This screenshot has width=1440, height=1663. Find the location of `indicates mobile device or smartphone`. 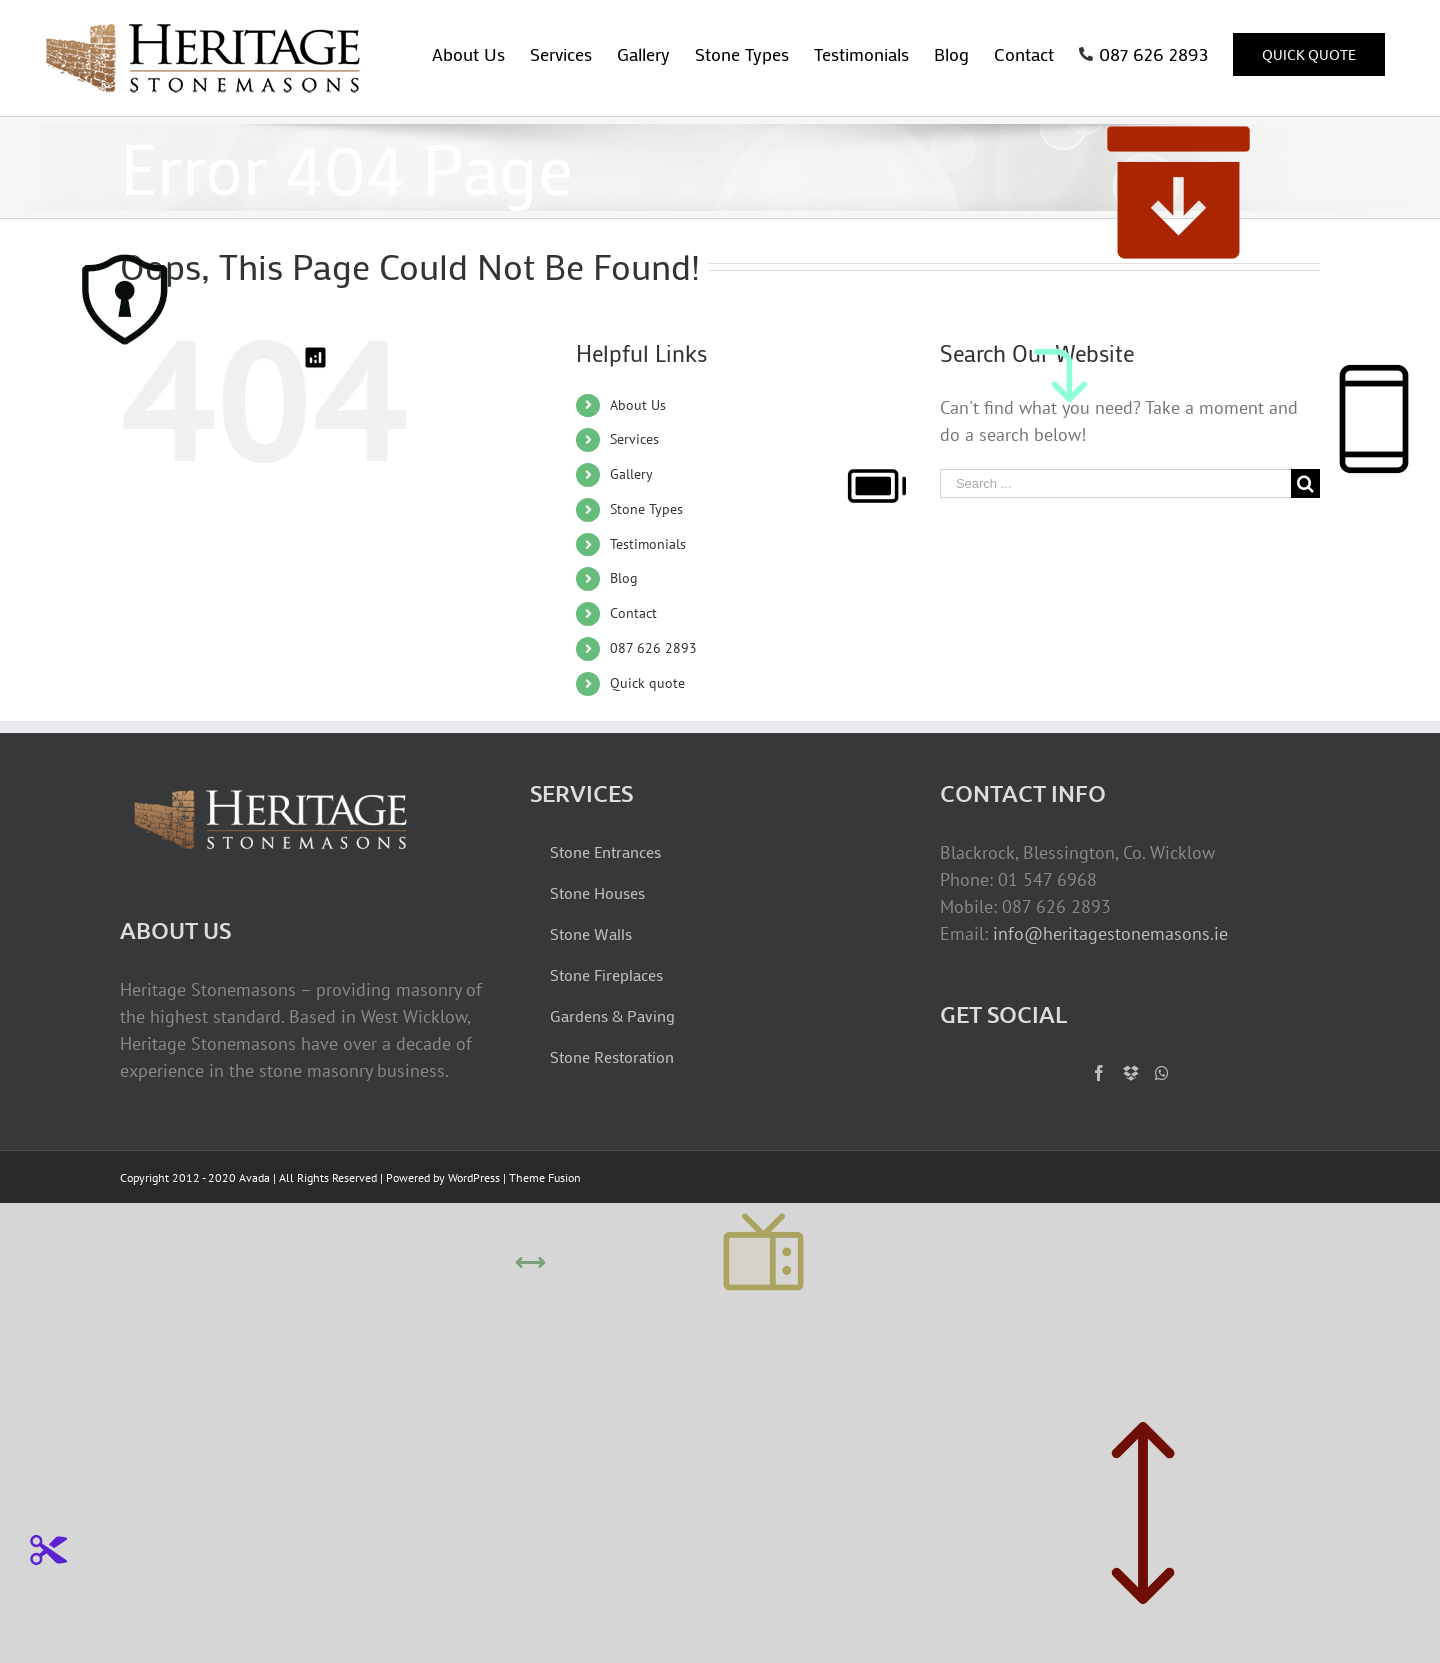

indicates mobile device or smartphone is located at coordinates (1374, 419).